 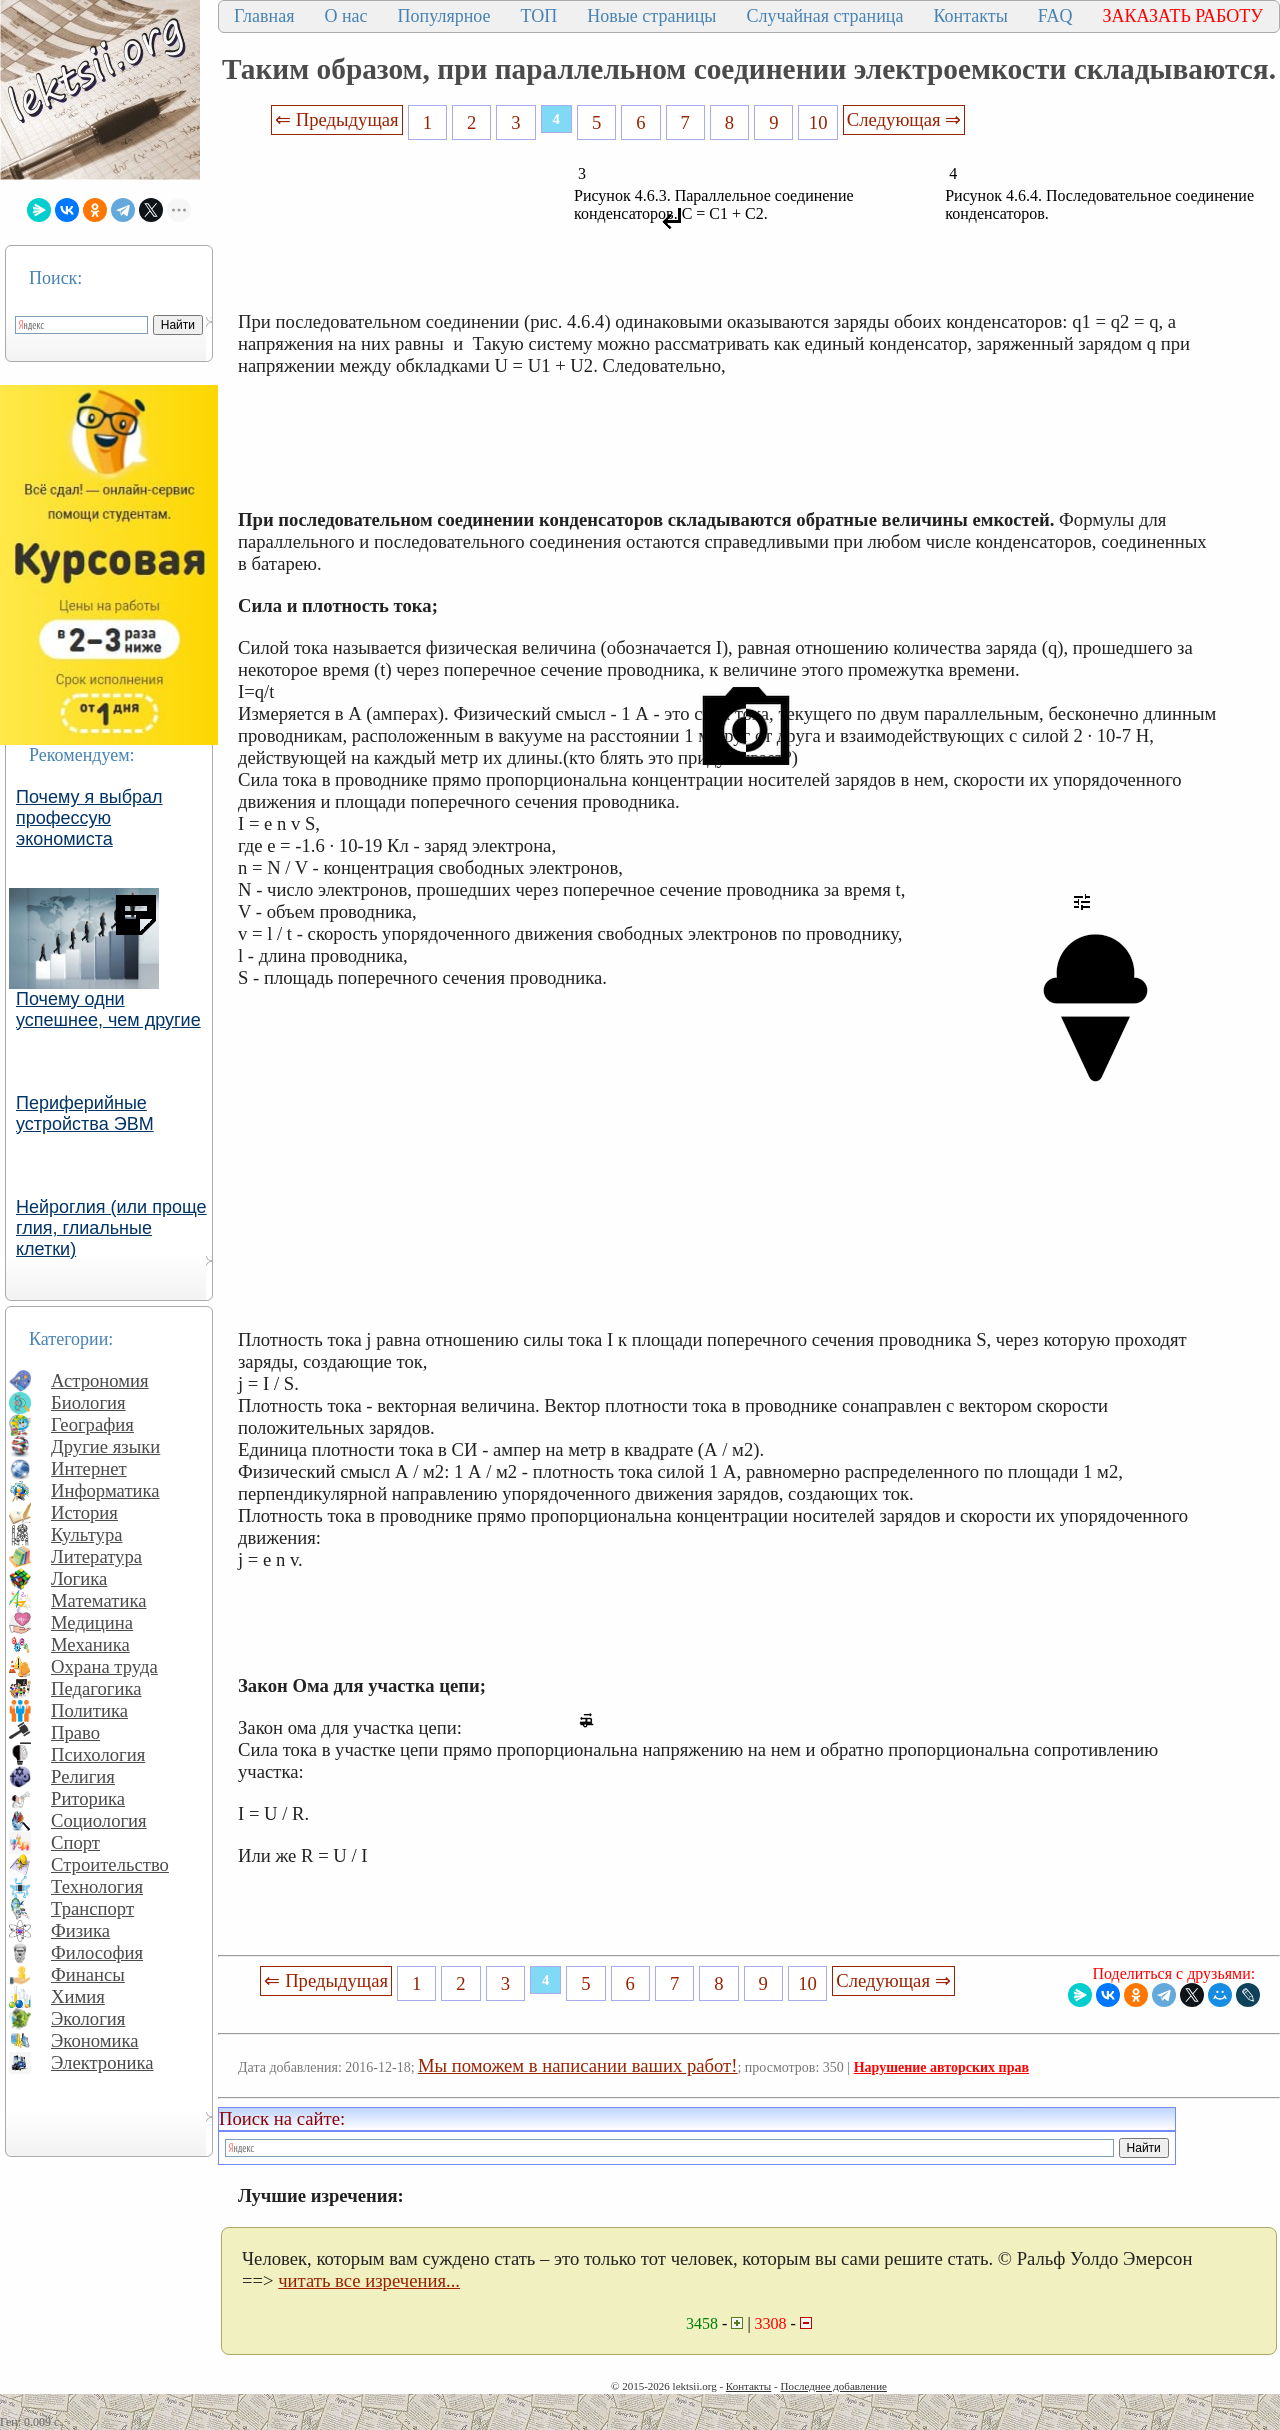 I want to click on navigate to parent folder or directory, so click(x=671, y=218).